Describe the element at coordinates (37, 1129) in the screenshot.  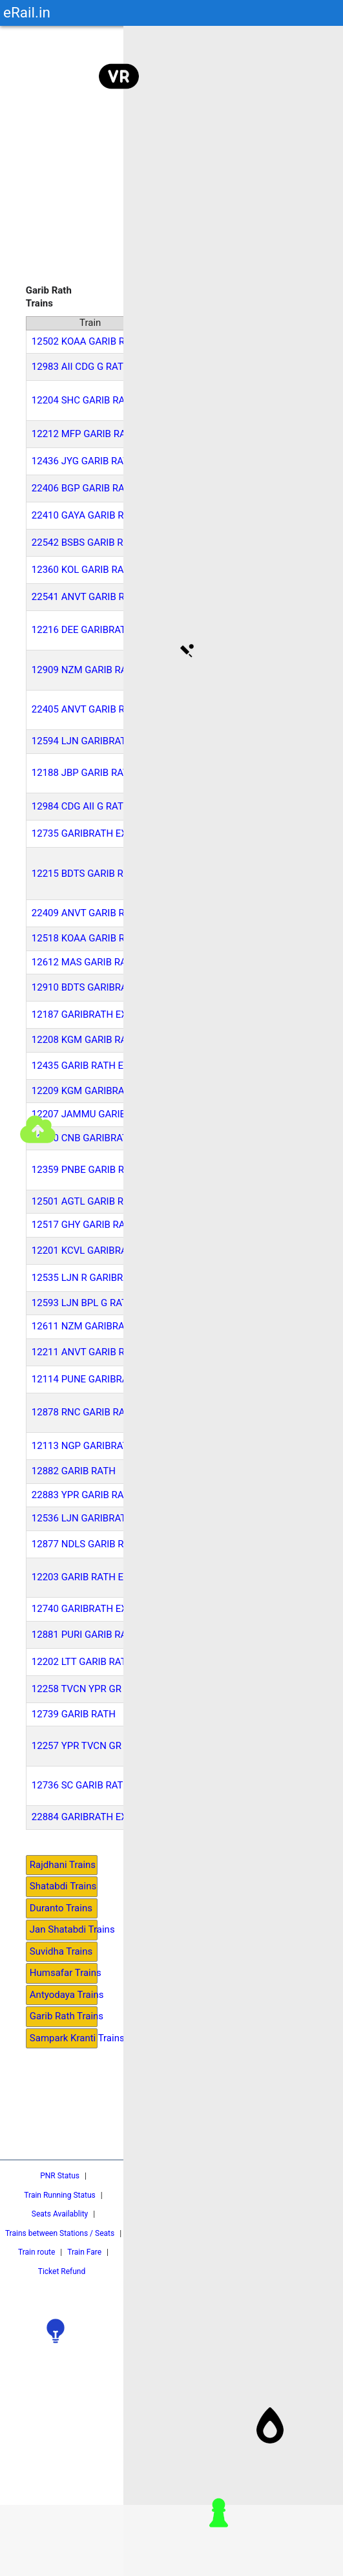
I see `upload file to cloud storage` at that location.